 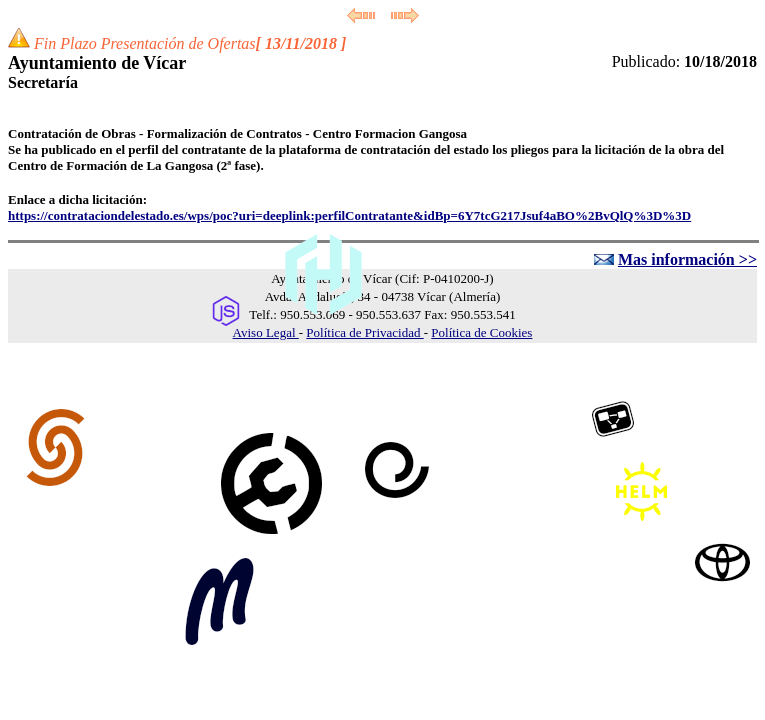 I want to click on every.org logo, so click(x=397, y=470).